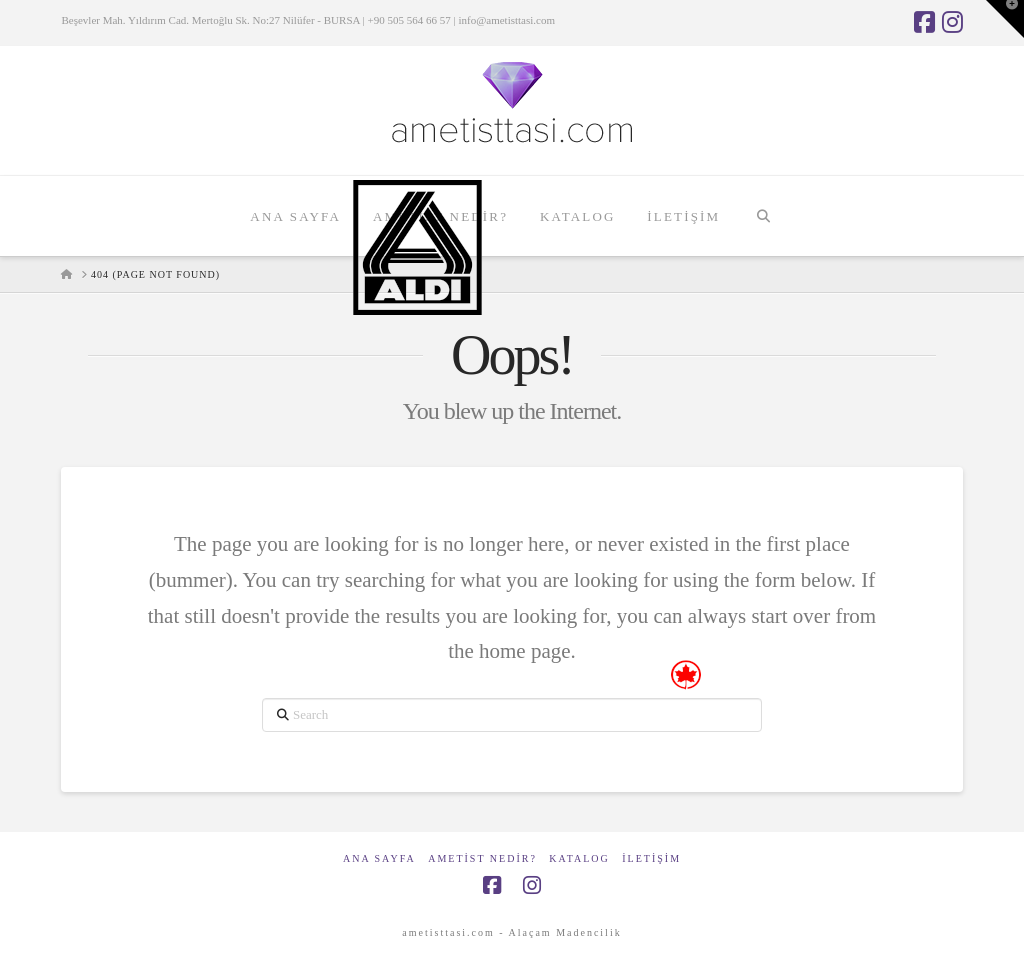 The width and height of the screenshot is (1024, 962). I want to click on open the Air Canada app or website, so click(686, 675).